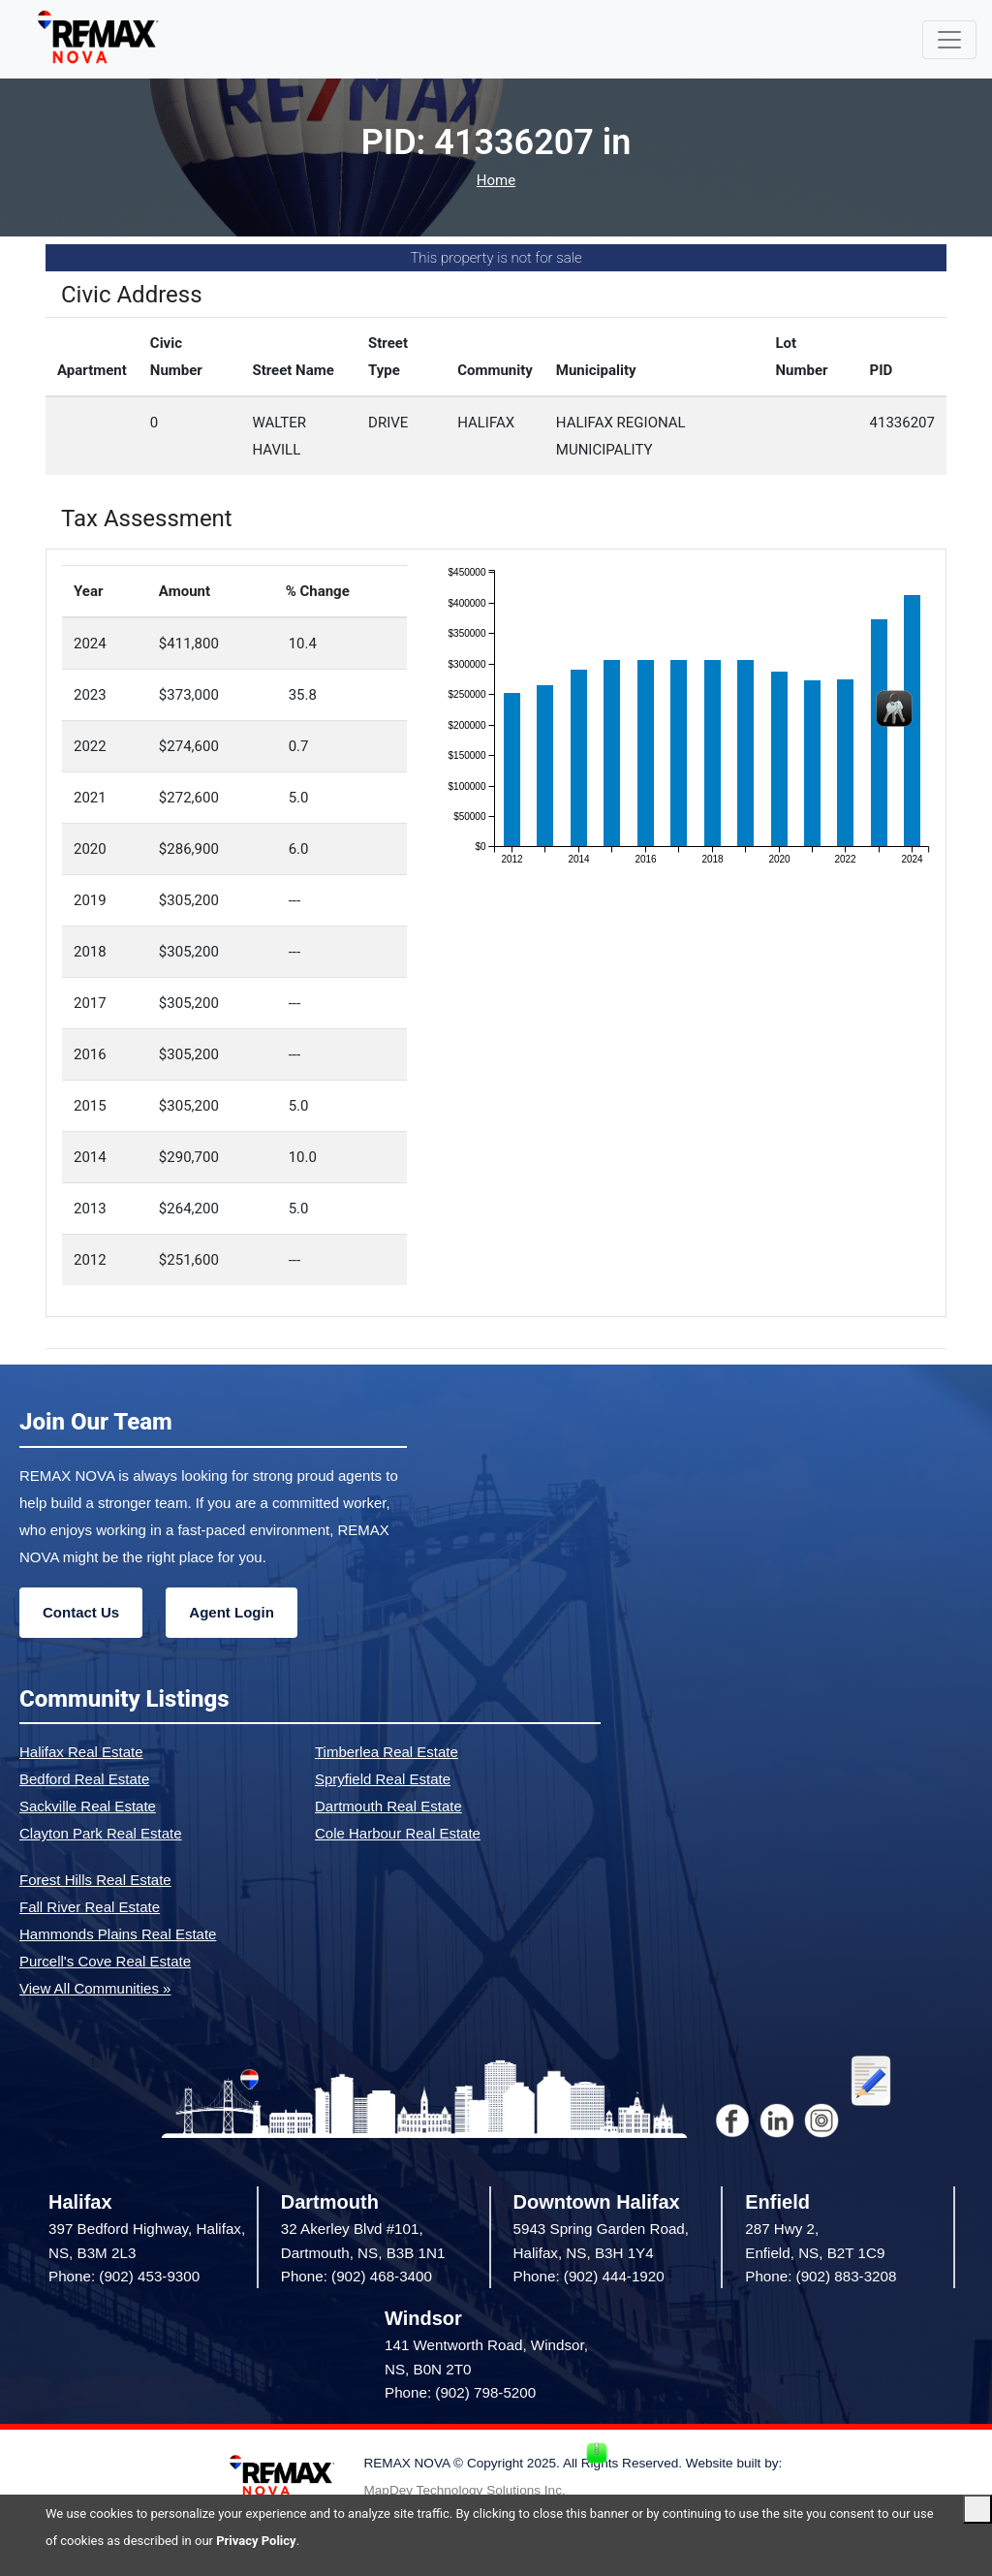 The image size is (992, 2576). What do you see at coordinates (597, 2453) in the screenshot?
I see `open Archive Utility to compress or extract files` at bounding box center [597, 2453].